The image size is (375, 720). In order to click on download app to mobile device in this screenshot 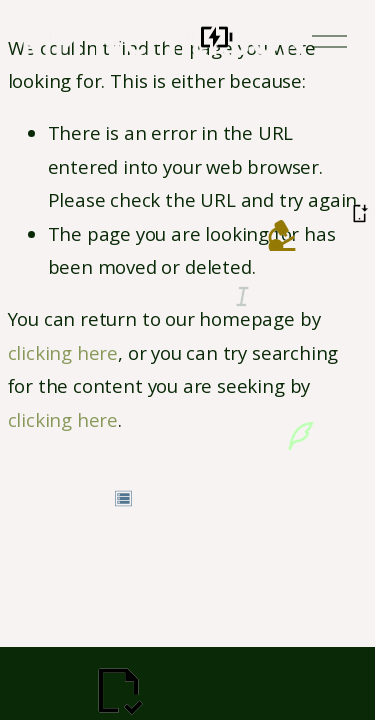, I will do `click(359, 213)`.